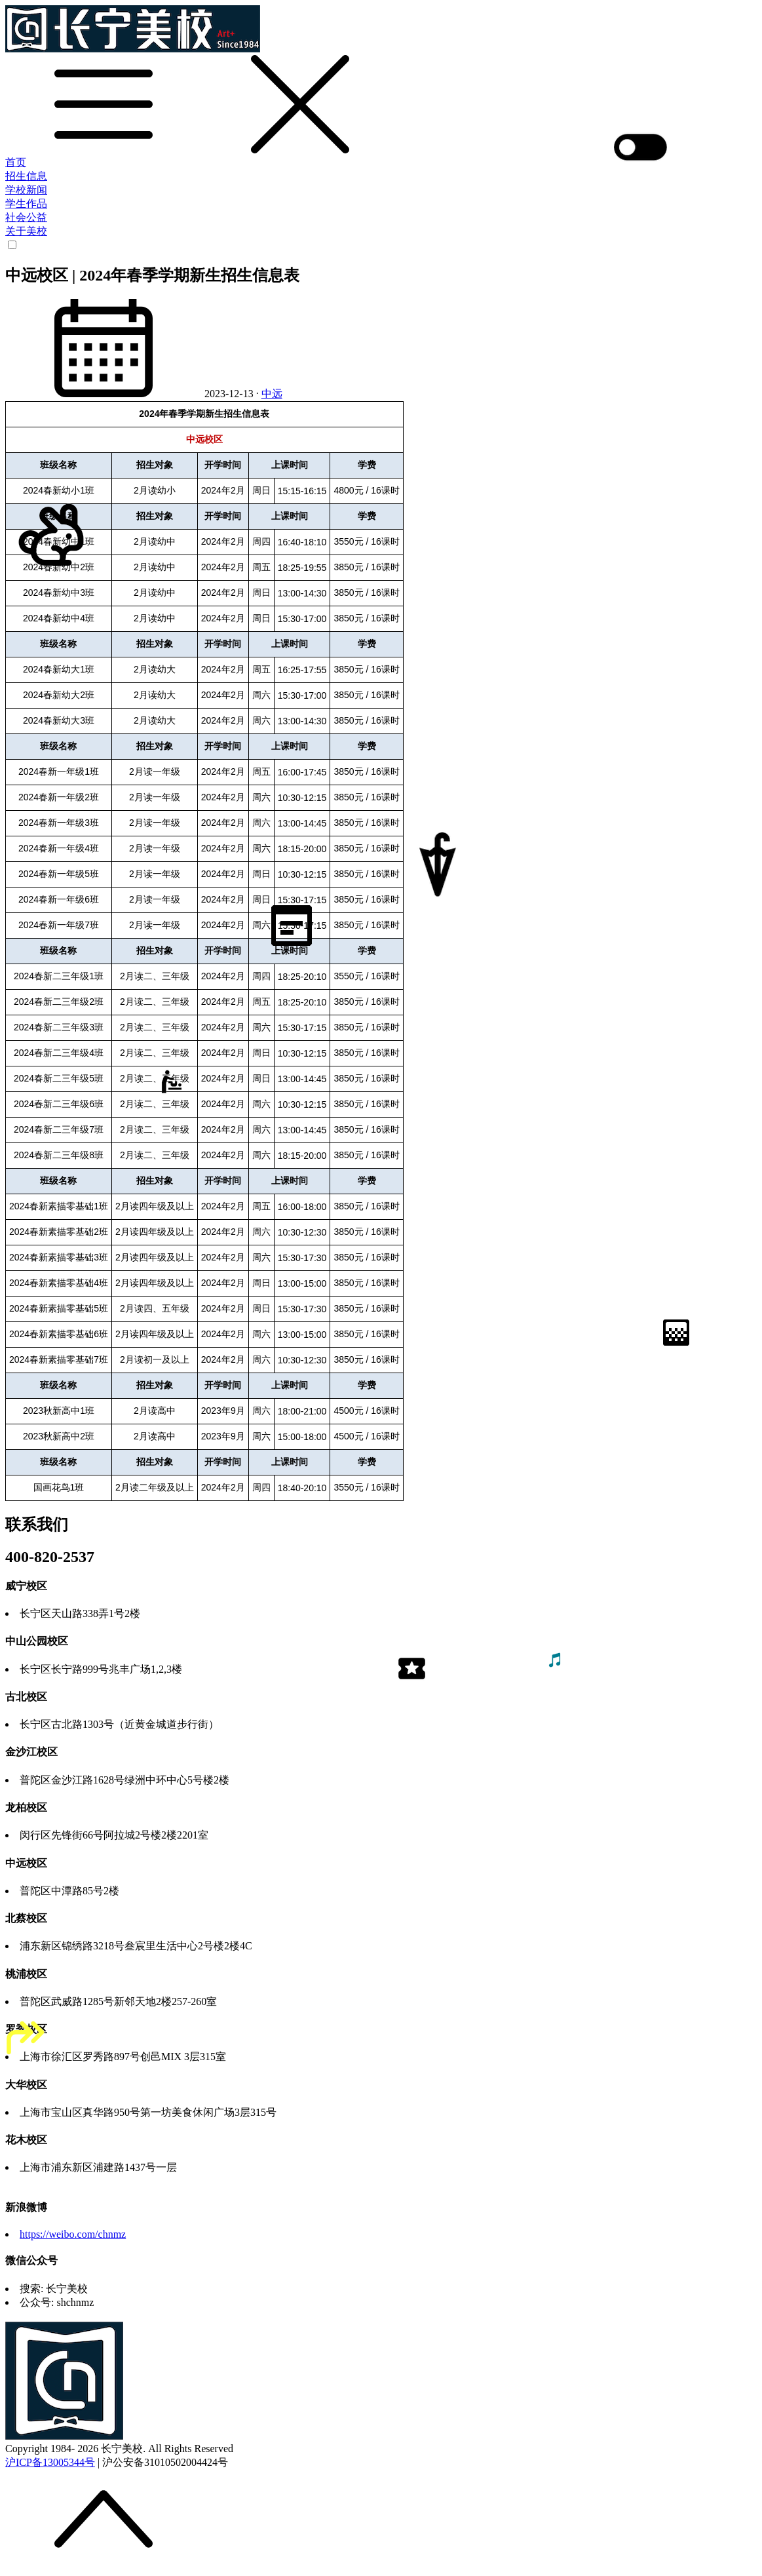  Describe the element at coordinates (411, 1668) in the screenshot. I see `view local events or entertainment` at that location.